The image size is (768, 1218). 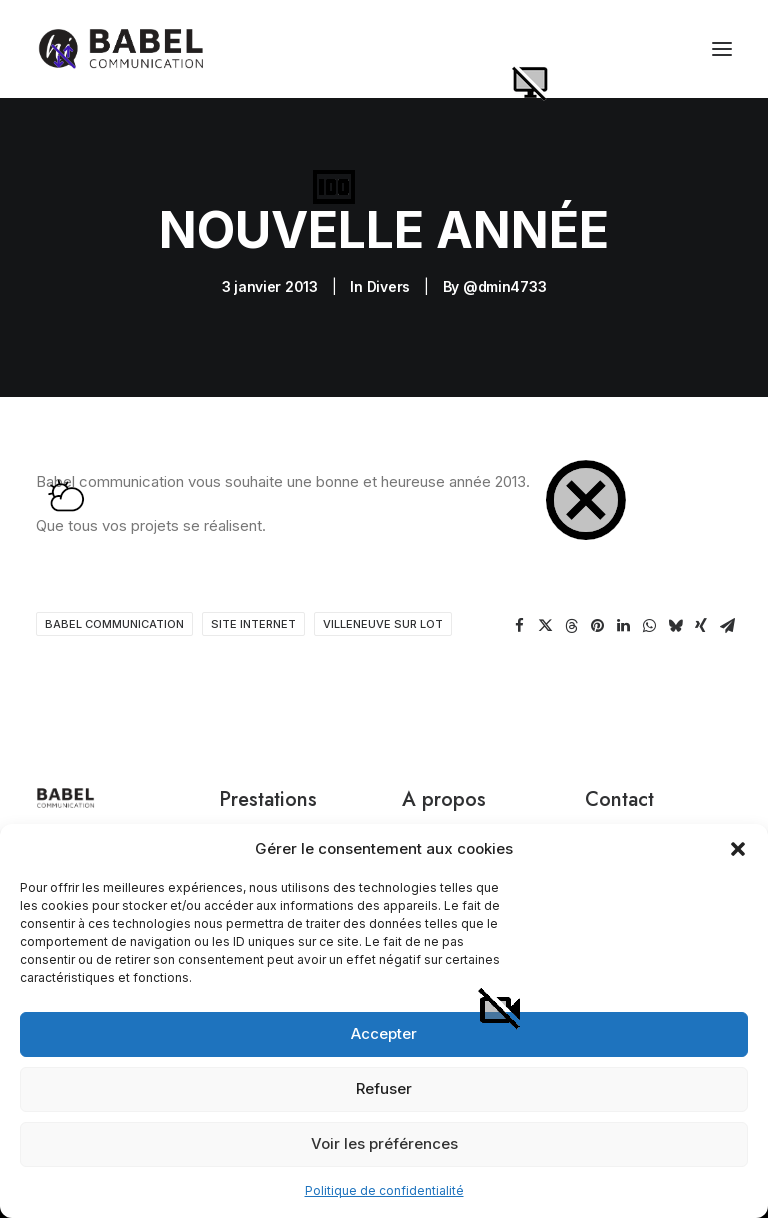 I want to click on indicates partly cloudy weather conditions, so click(x=66, y=496).